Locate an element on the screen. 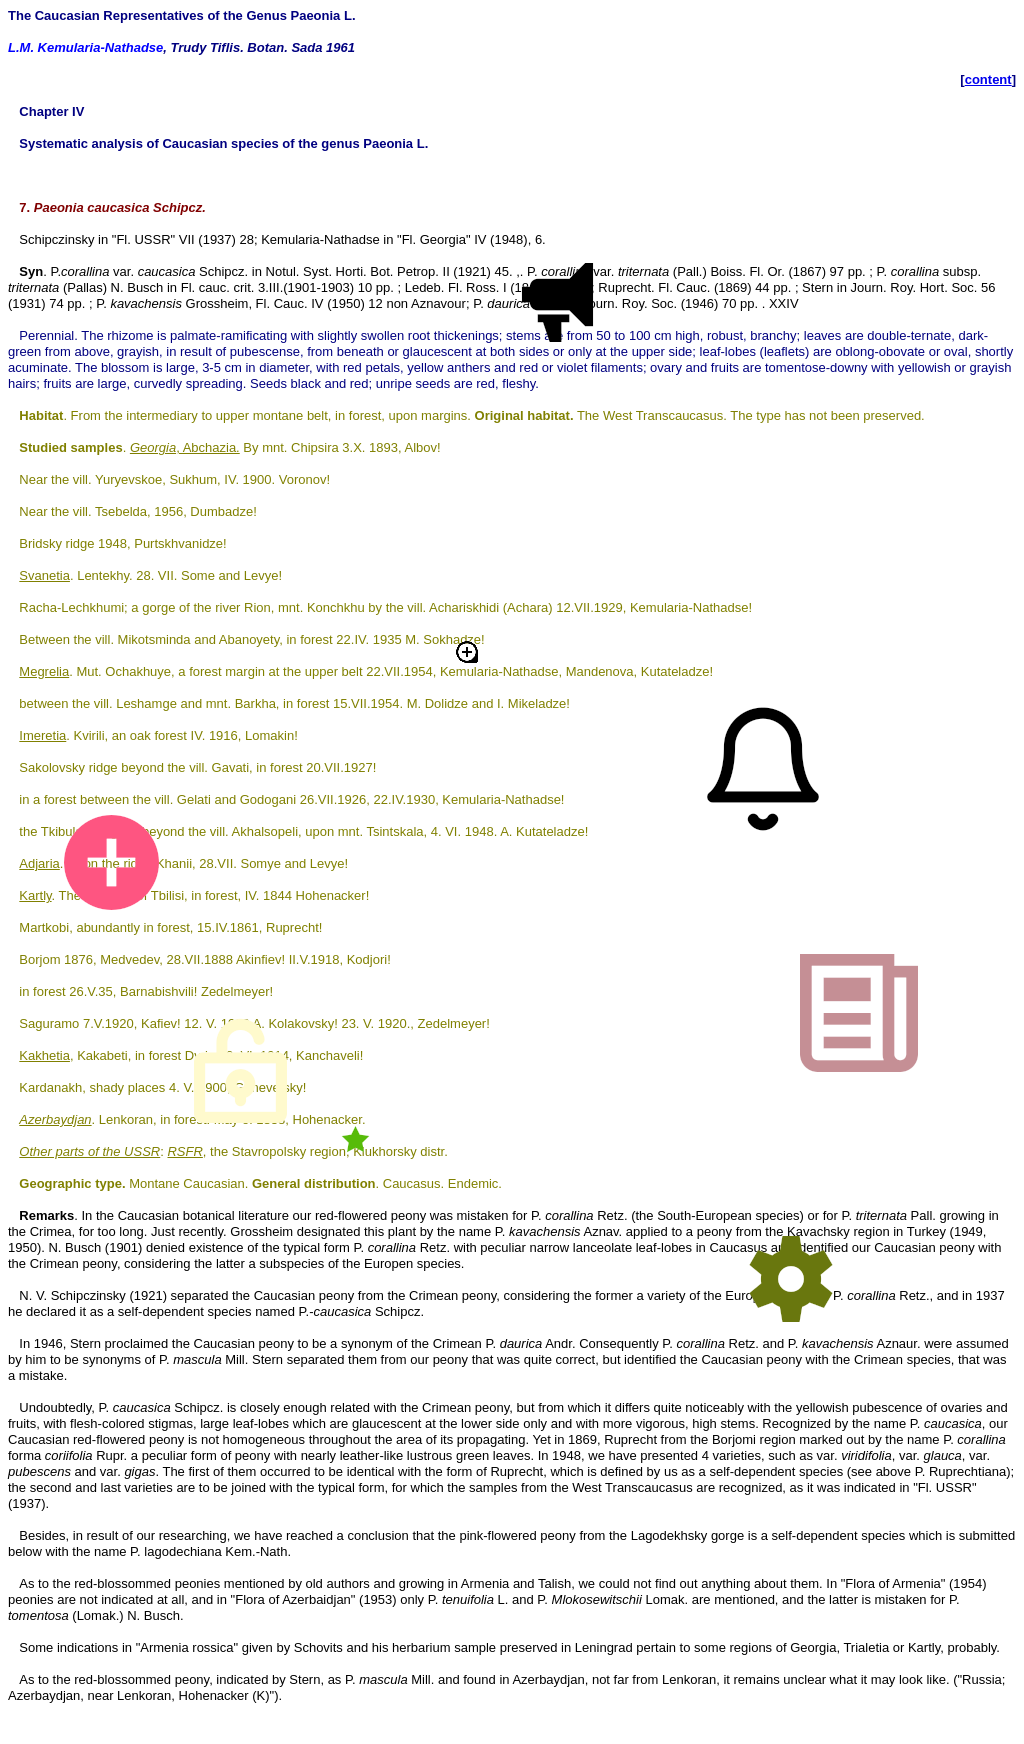 This screenshot has width=1024, height=1744. unlock with key authentication is located at coordinates (240, 1076).